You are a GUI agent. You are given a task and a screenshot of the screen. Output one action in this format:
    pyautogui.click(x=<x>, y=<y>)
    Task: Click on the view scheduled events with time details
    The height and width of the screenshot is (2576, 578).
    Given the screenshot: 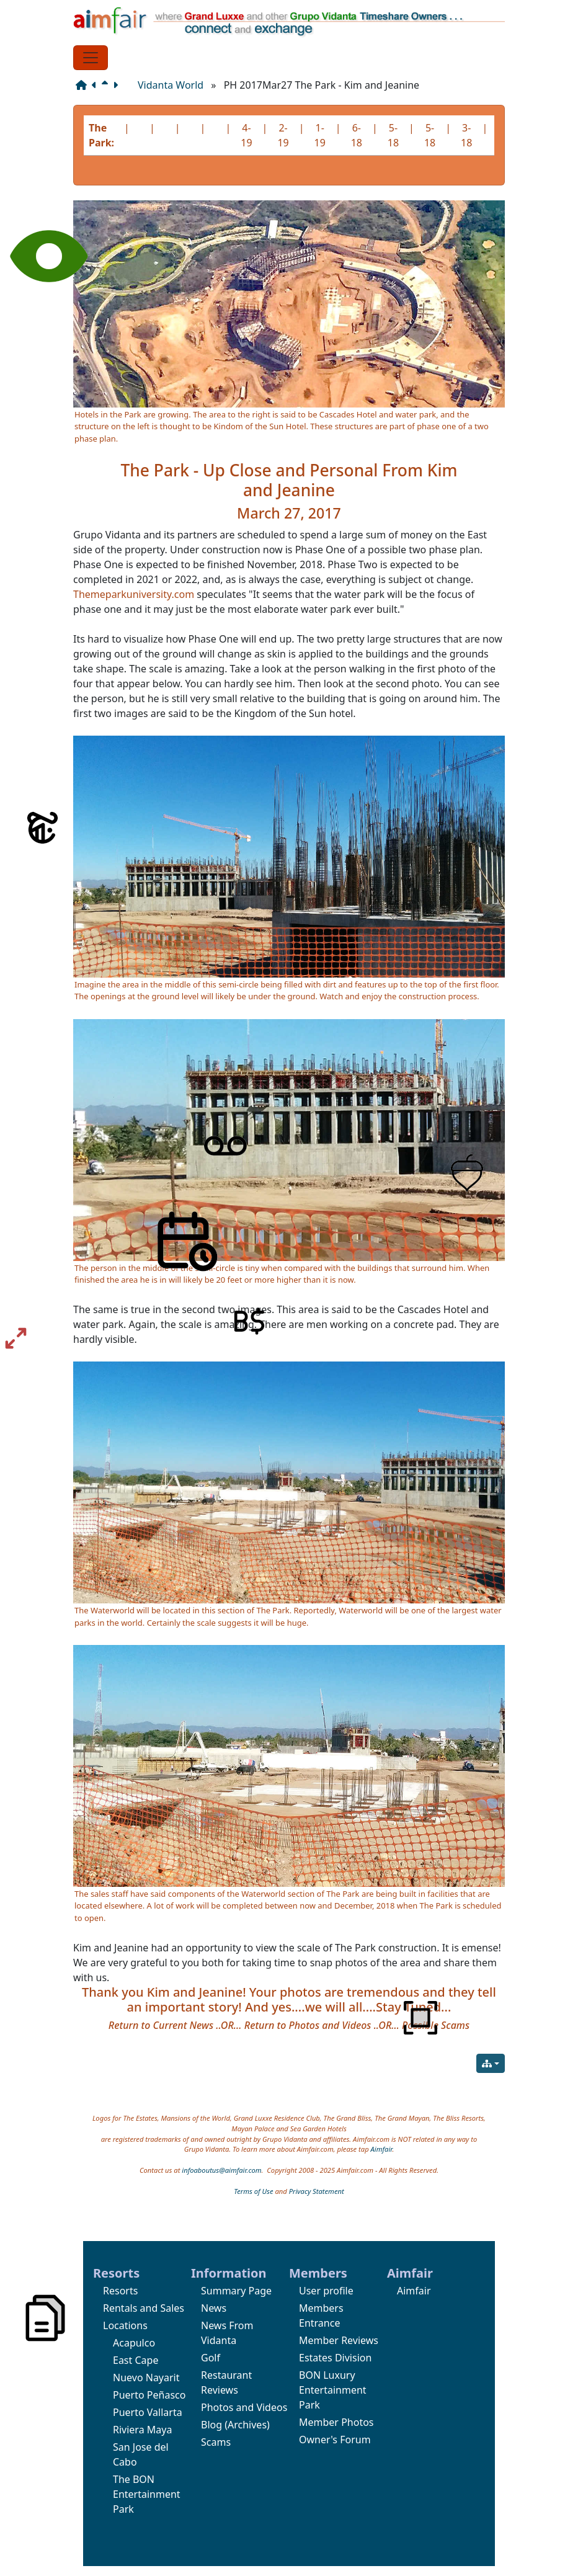 What is the action you would take?
    pyautogui.click(x=186, y=1240)
    